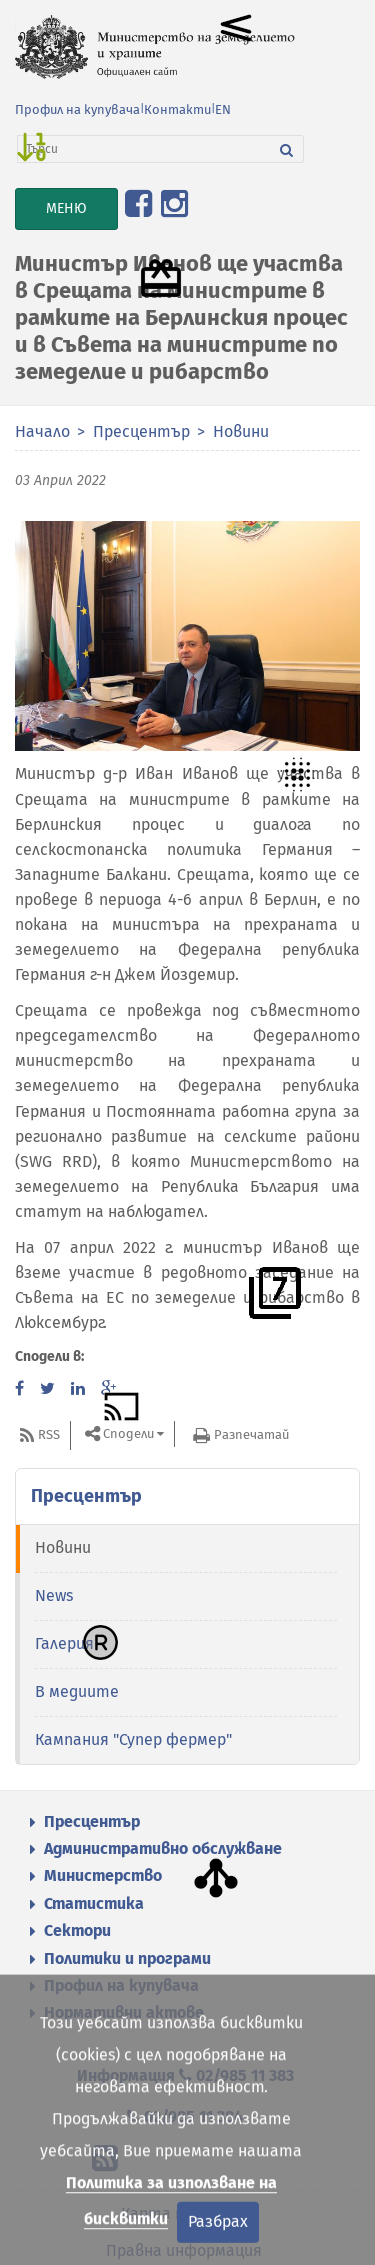 This screenshot has width=375, height=2265. I want to click on sort numerically in descending order, so click(33, 147).